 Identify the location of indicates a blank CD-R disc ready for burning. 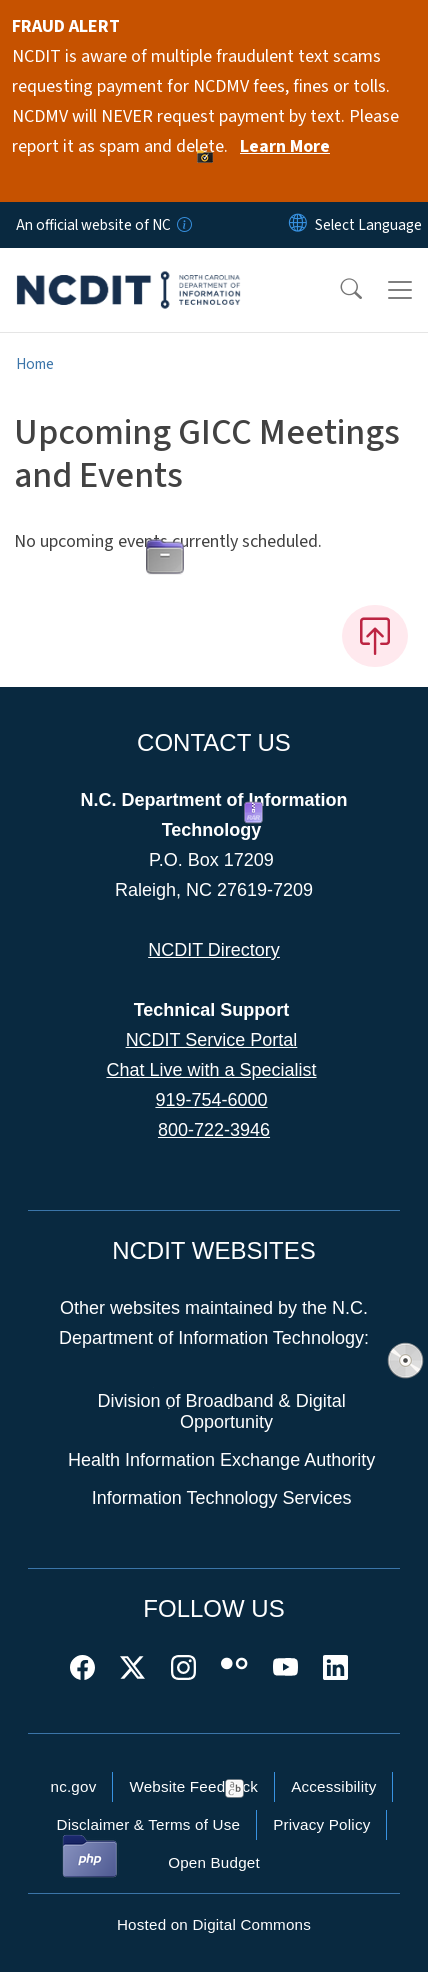
(405, 1360).